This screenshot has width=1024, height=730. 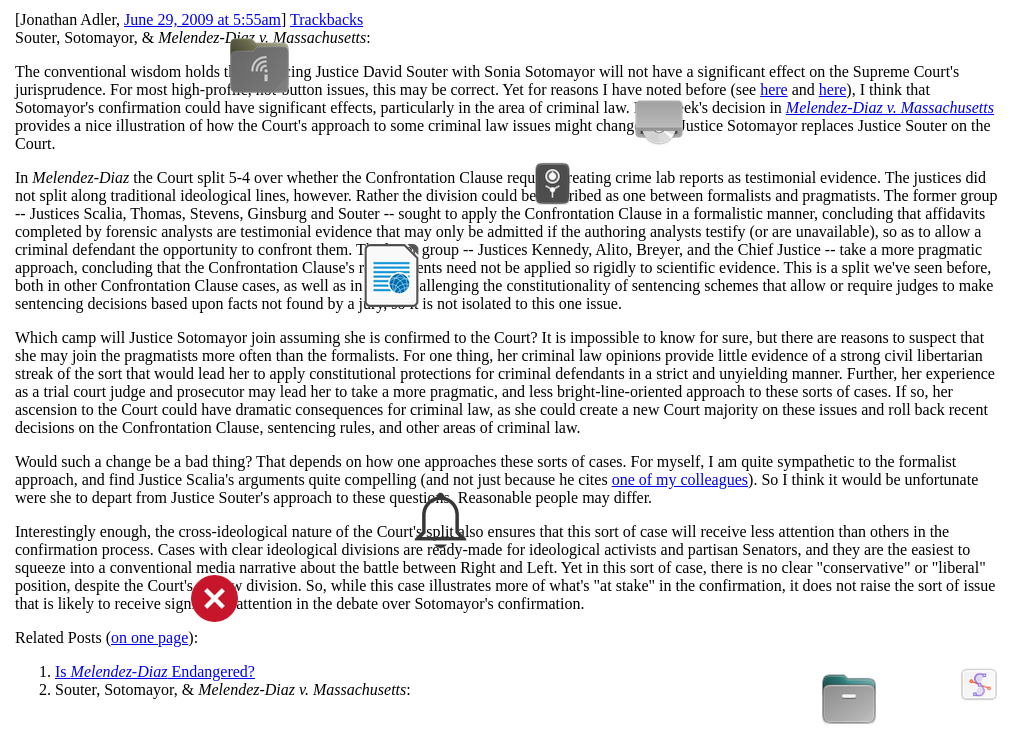 I want to click on archive selected email messages, so click(x=552, y=183).